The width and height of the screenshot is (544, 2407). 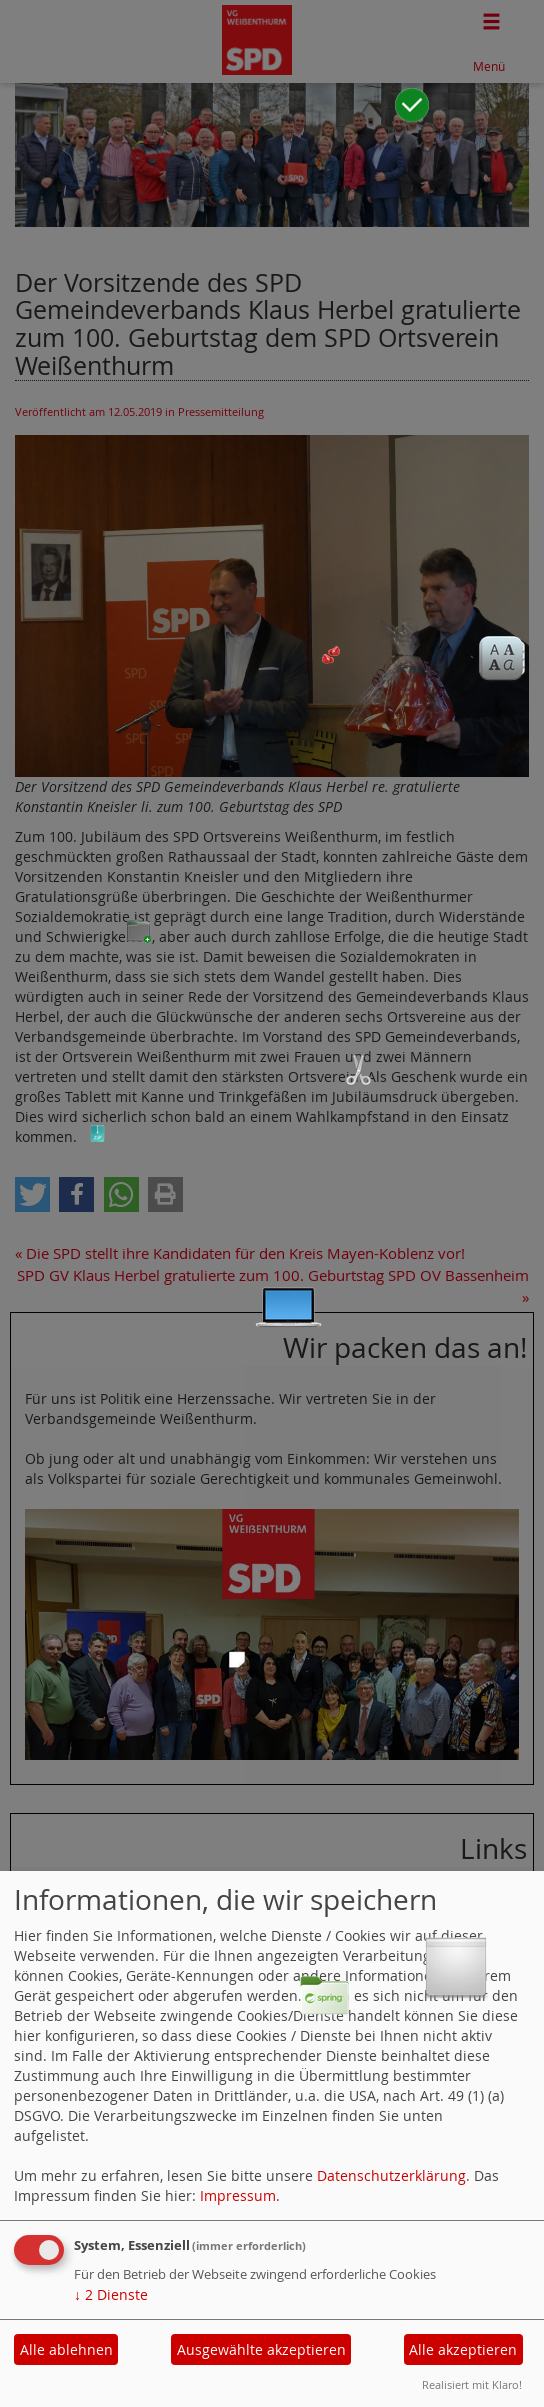 I want to click on open folder containing Spring framework project files, so click(x=324, y=1996).